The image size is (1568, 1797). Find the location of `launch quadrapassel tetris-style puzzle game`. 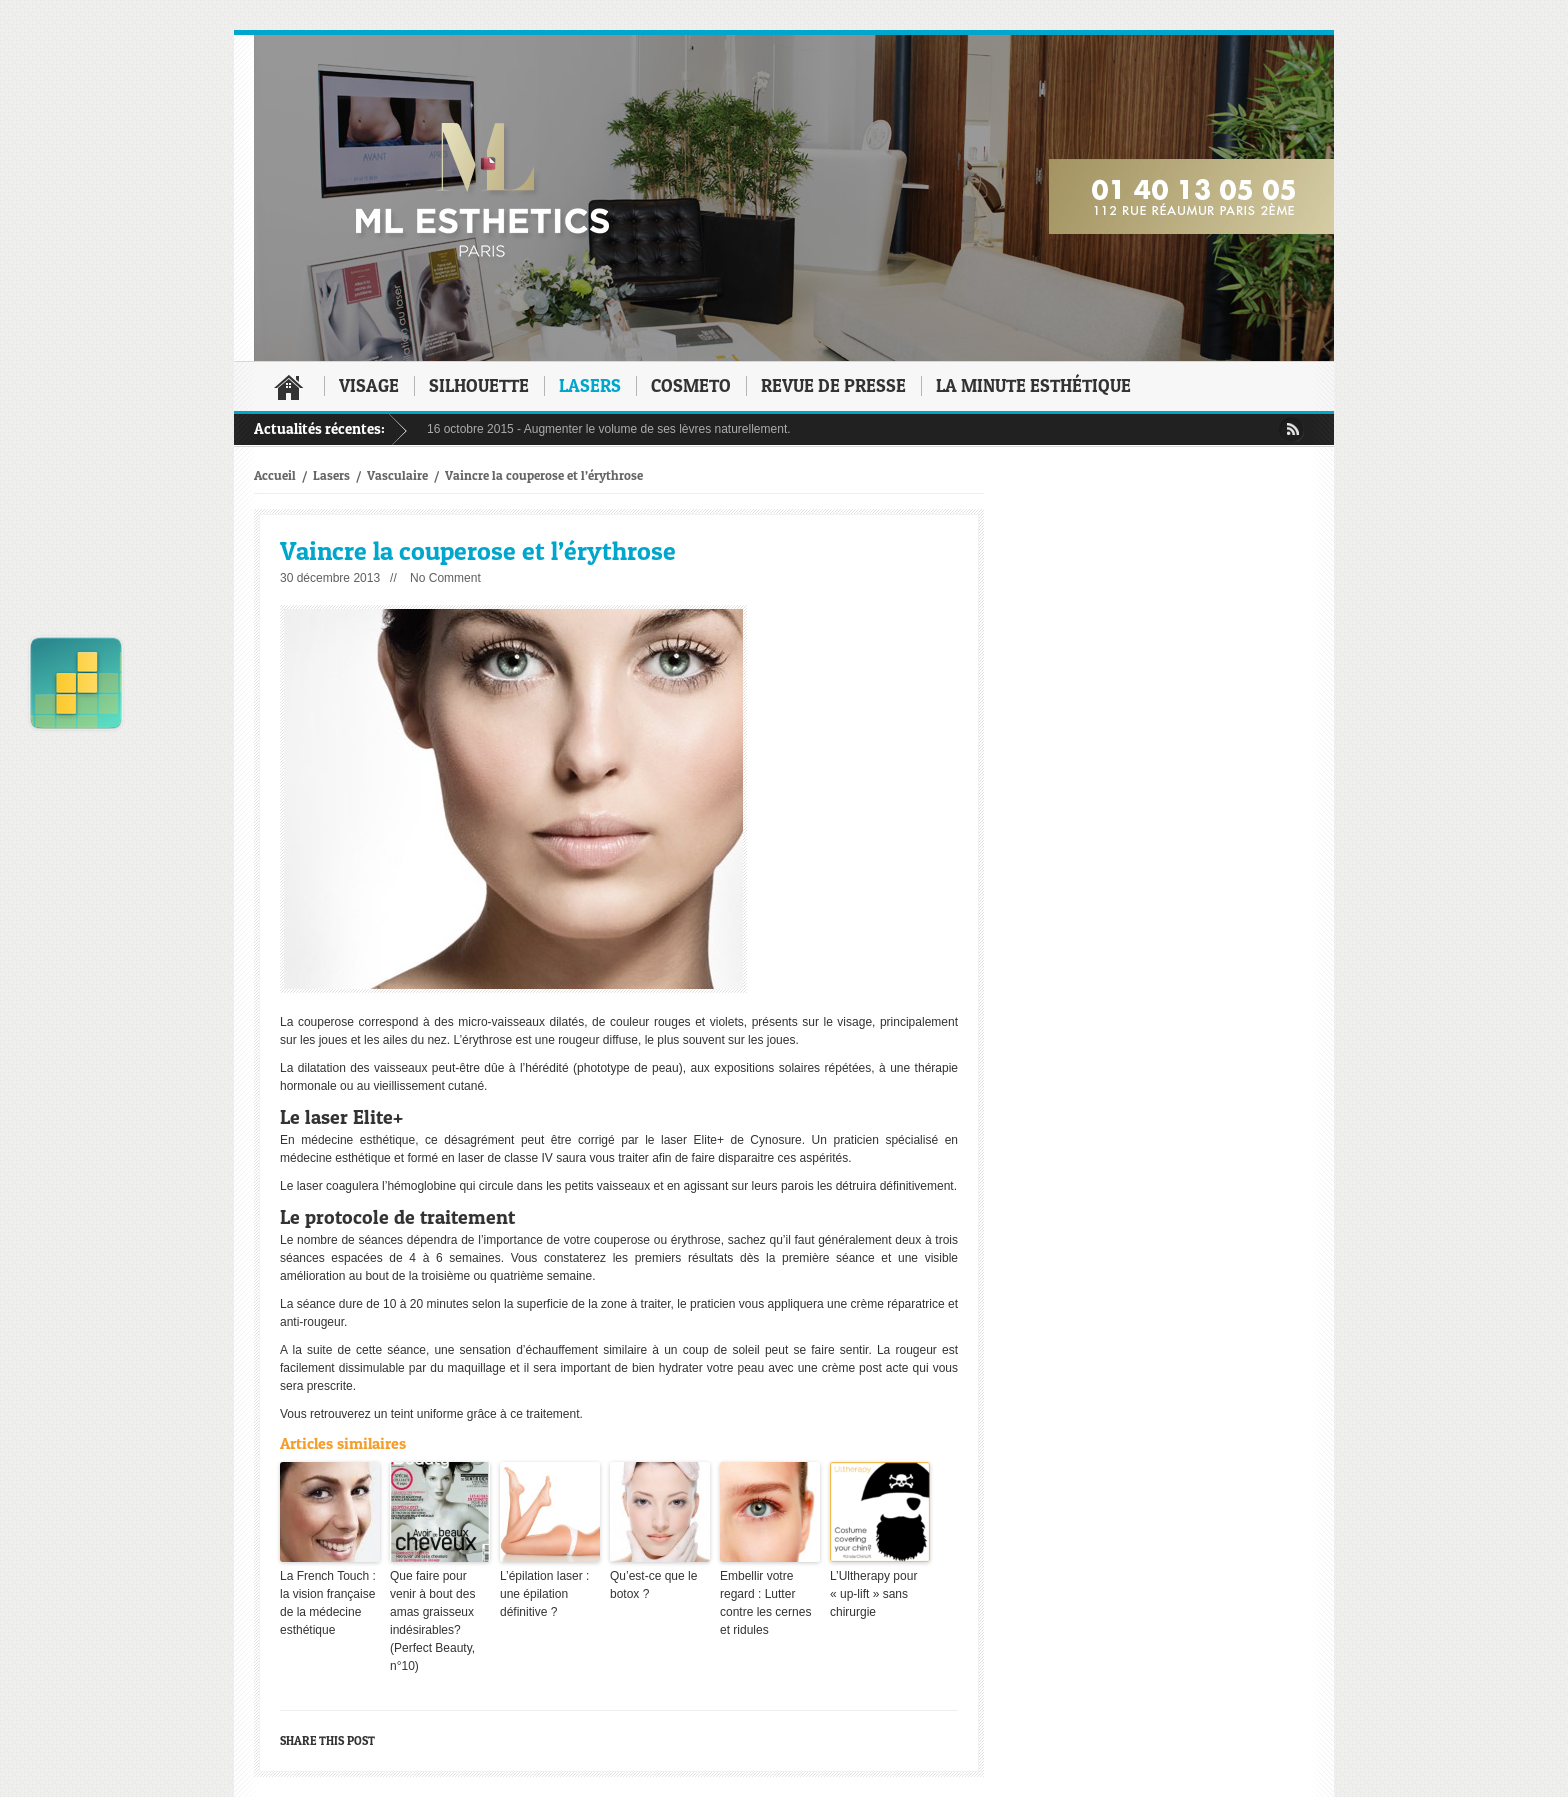

launch quadrapassel tetris-style puzzle game is located at coordinates (76, 683).